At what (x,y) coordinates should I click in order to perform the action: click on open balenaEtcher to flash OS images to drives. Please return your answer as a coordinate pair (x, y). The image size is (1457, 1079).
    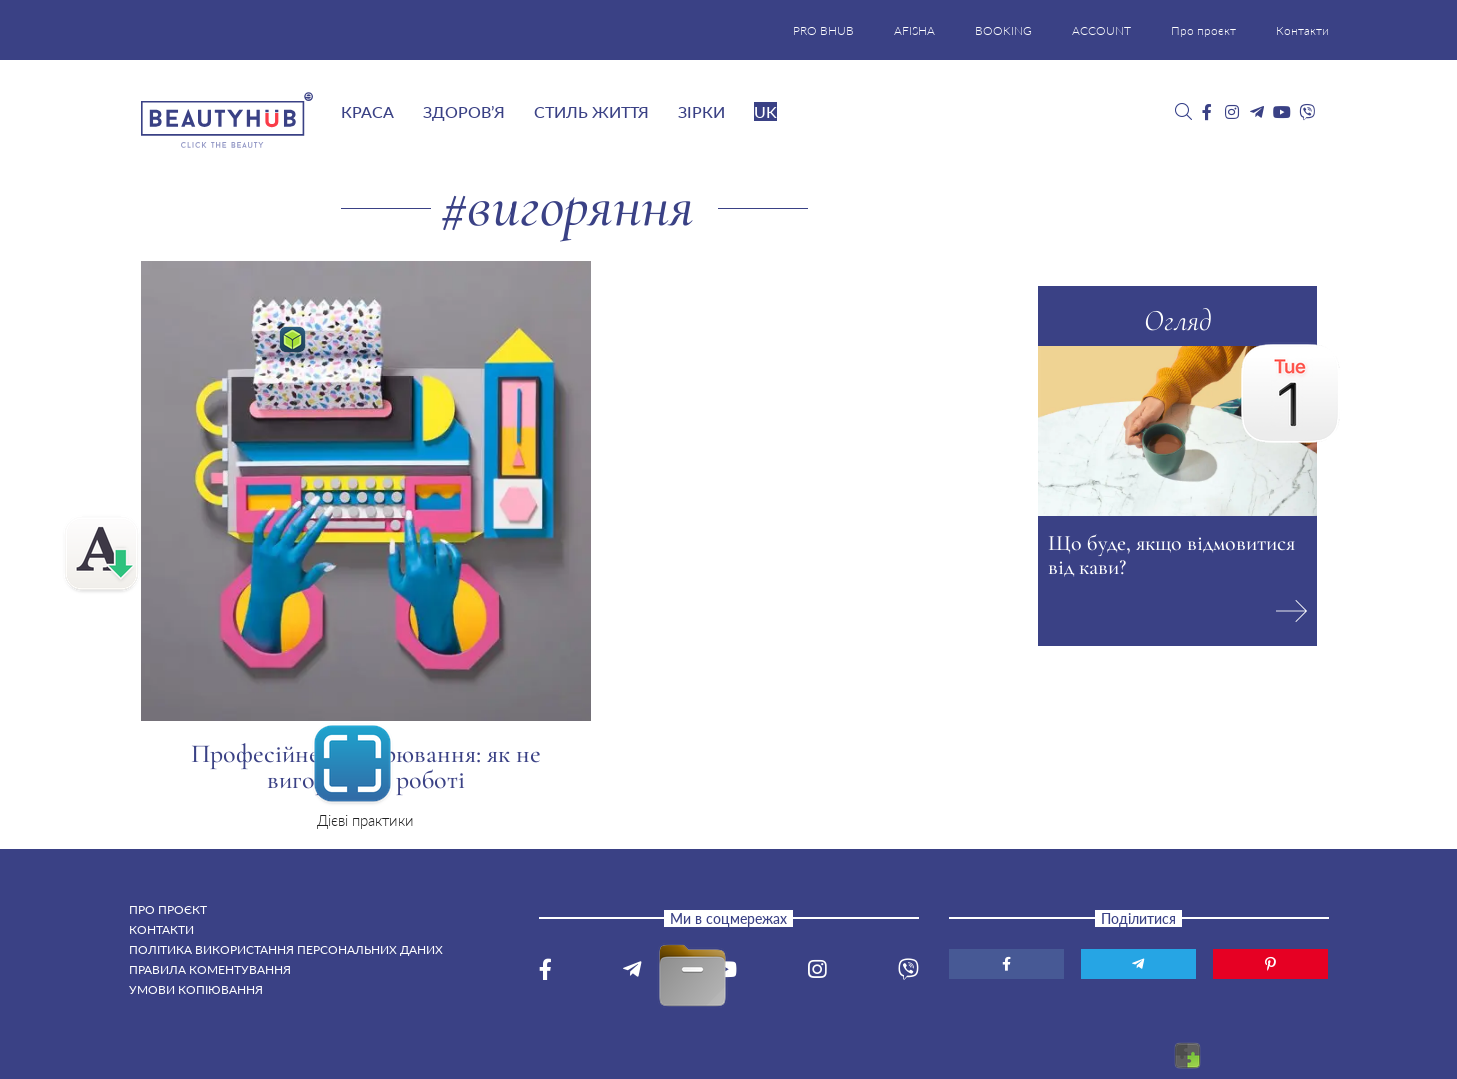
    Looking at the image, I should click on (292, 339).